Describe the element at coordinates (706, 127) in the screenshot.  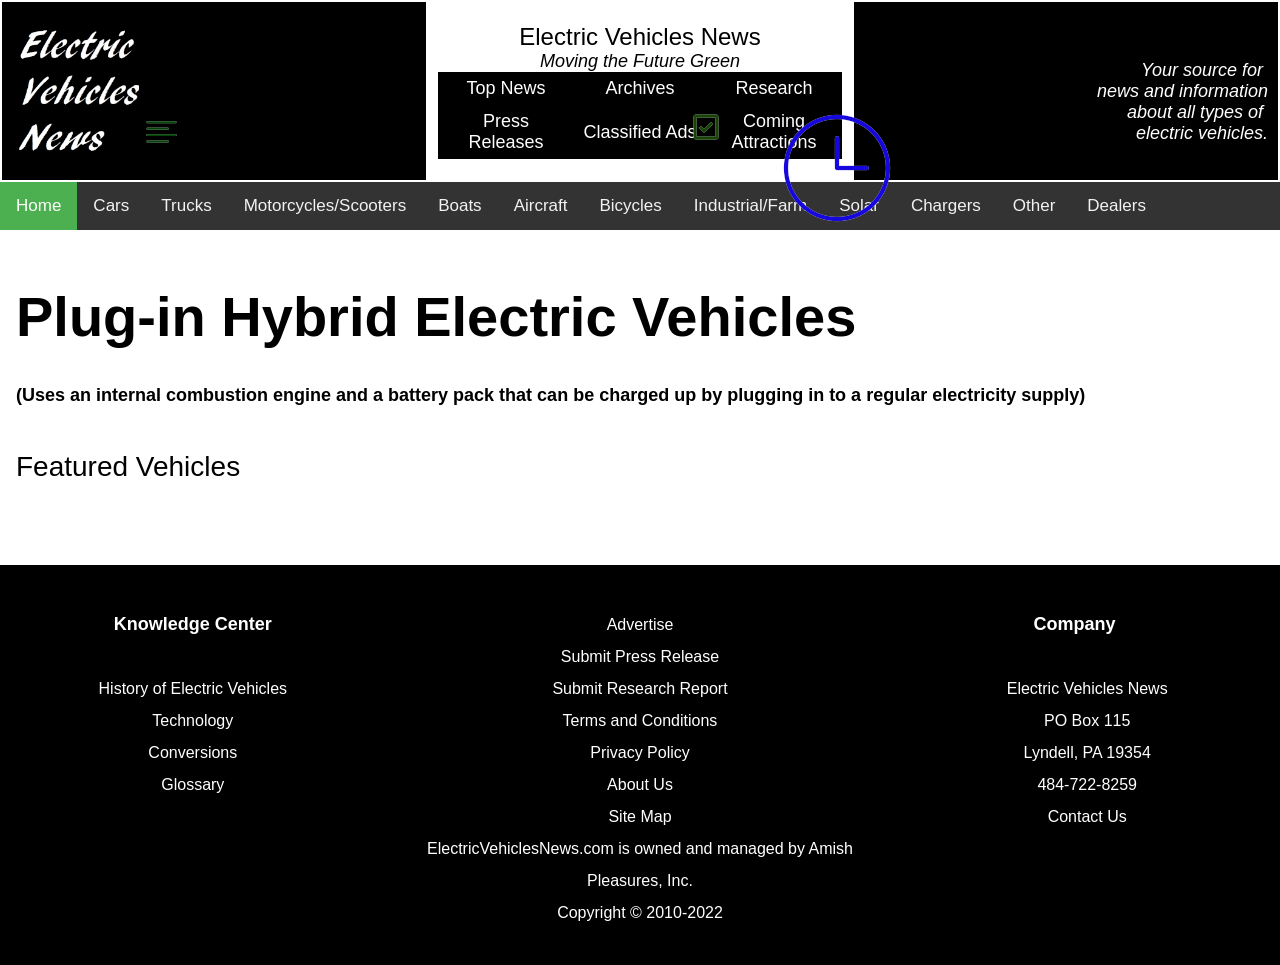
I see `mark task as complete` at that location.